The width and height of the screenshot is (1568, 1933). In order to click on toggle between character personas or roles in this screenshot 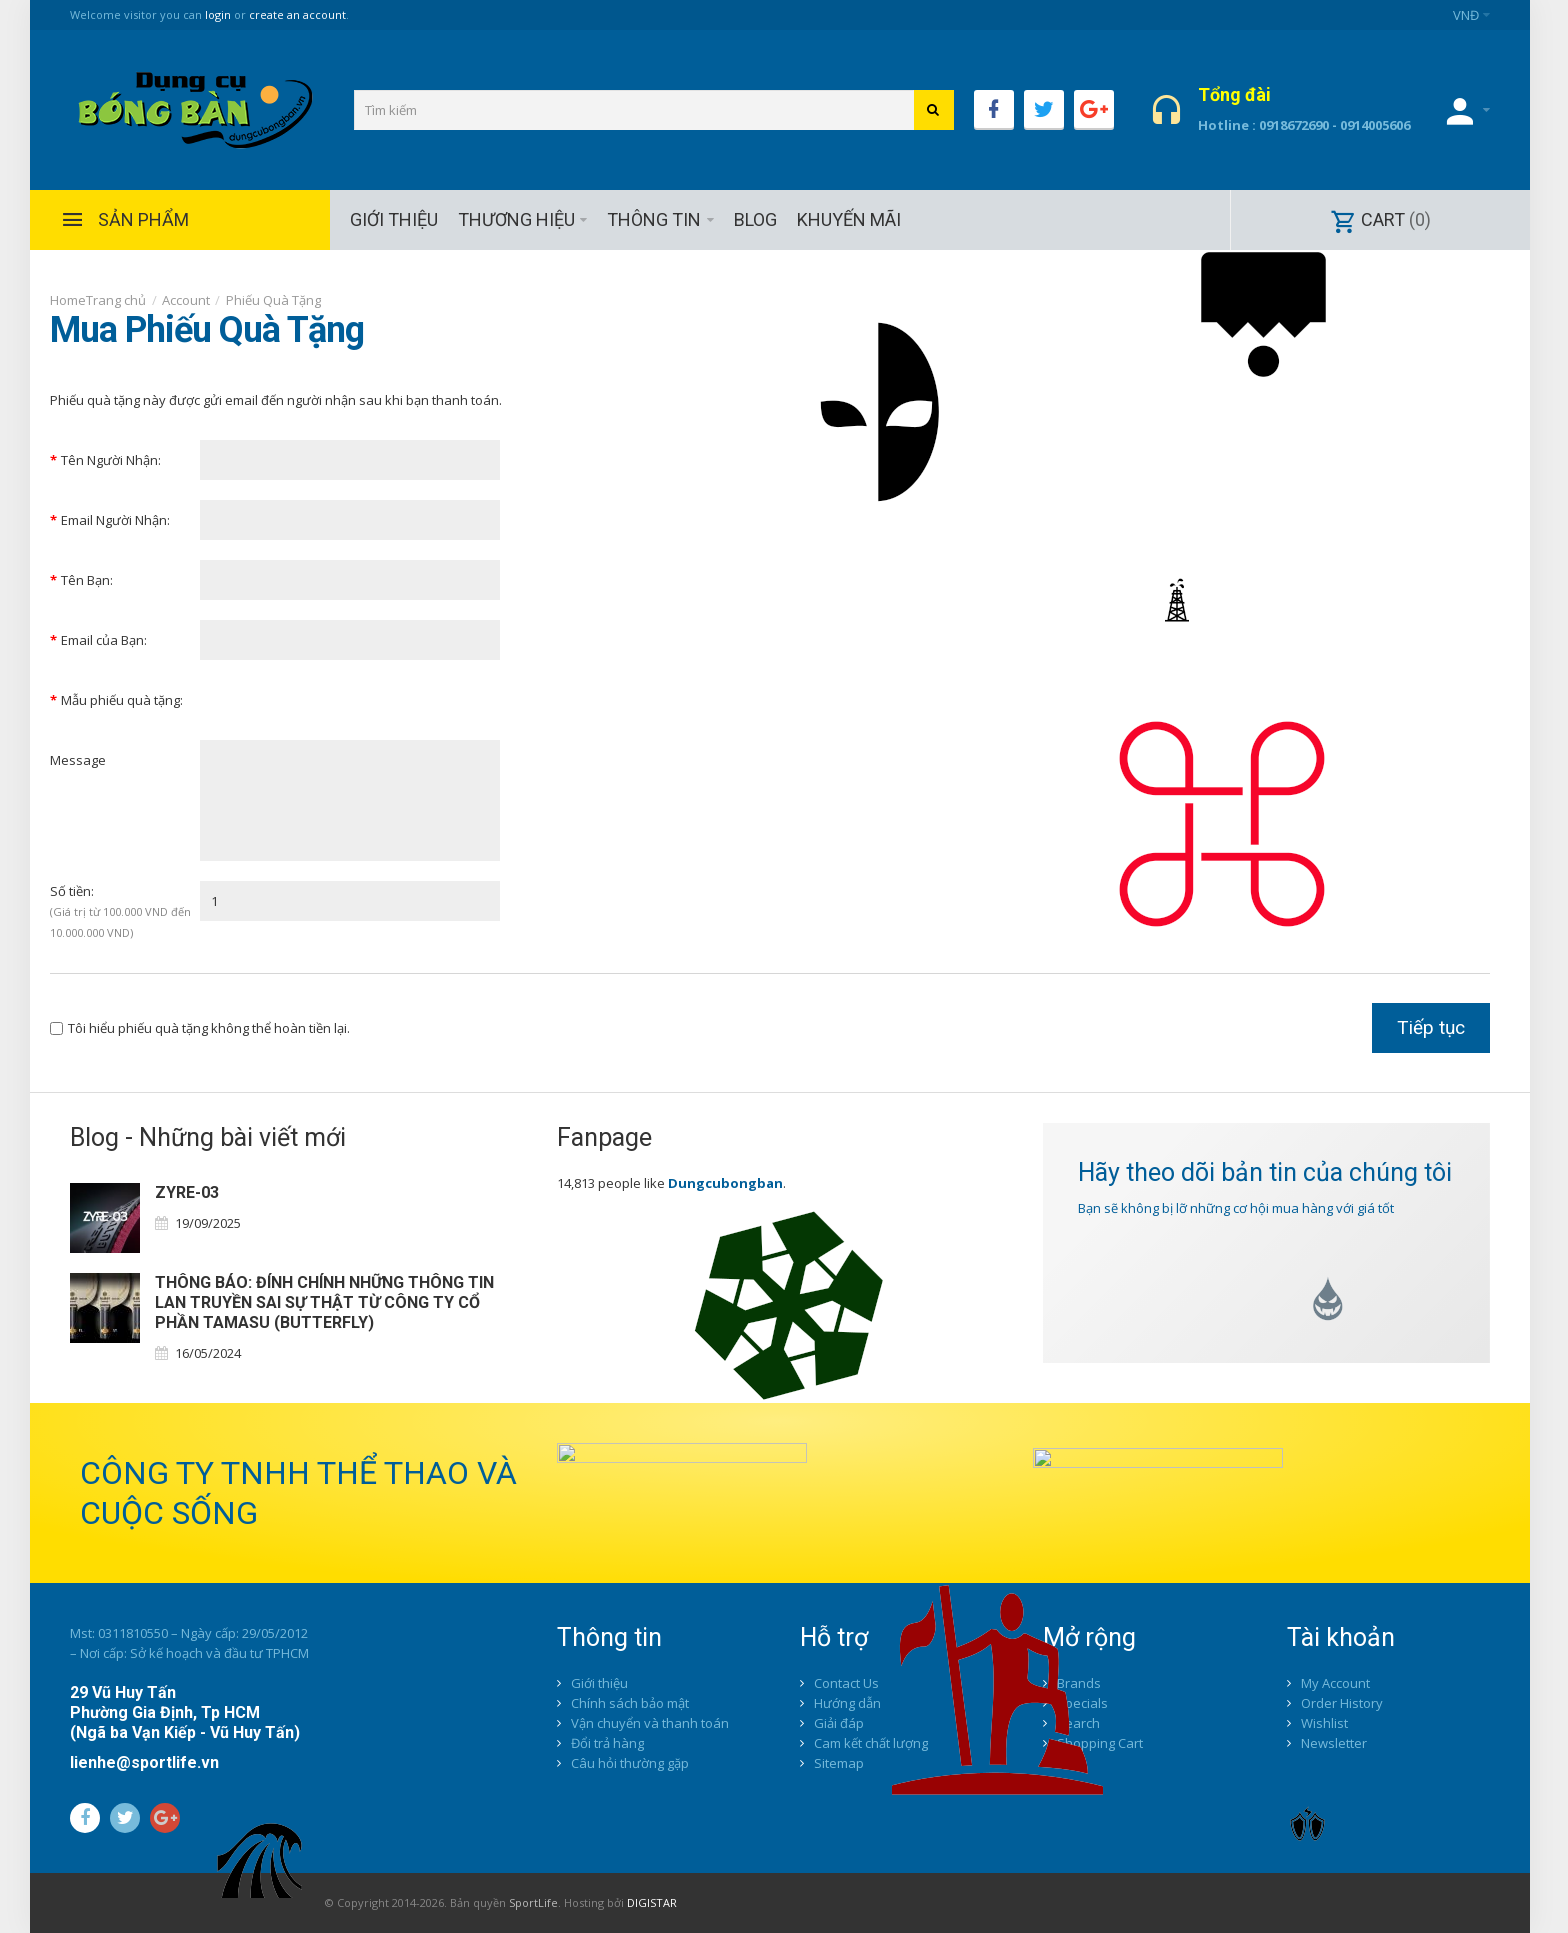, I will do `click(870, 411)`.